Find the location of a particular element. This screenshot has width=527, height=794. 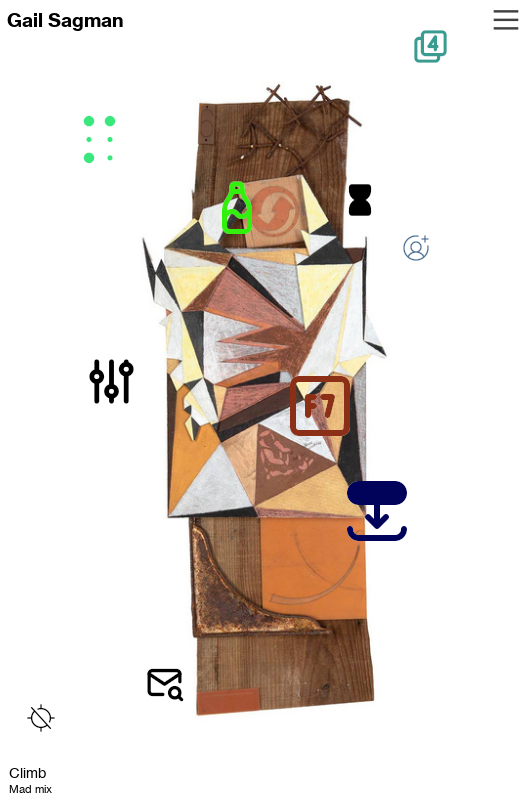

indicates loading or processing in progress is located at coordinates (360, 200).